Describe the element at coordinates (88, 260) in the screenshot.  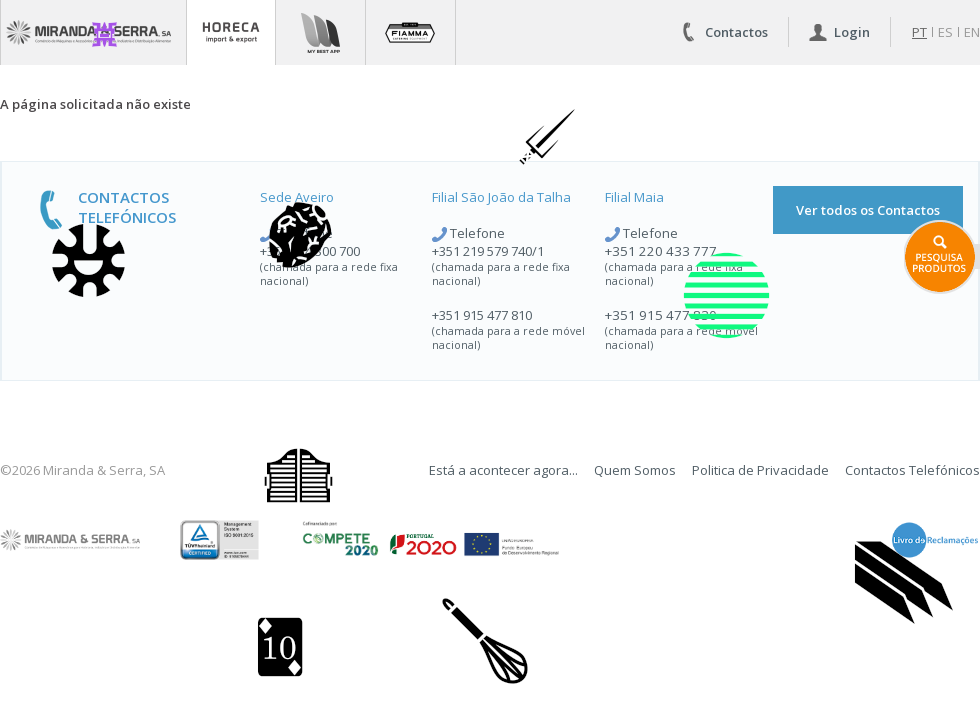
I see `decorative abstract game element or badge` at that location.